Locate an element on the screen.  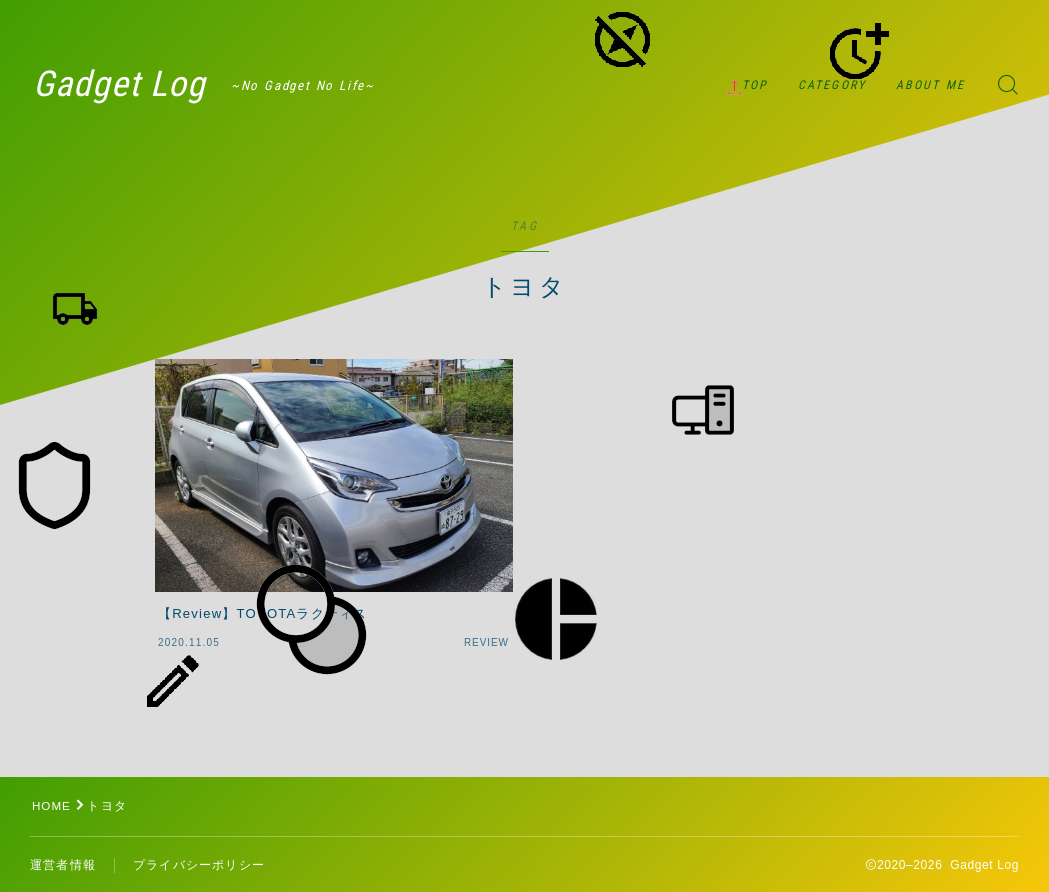
track your delivery status is located at coordinates (75, 309).